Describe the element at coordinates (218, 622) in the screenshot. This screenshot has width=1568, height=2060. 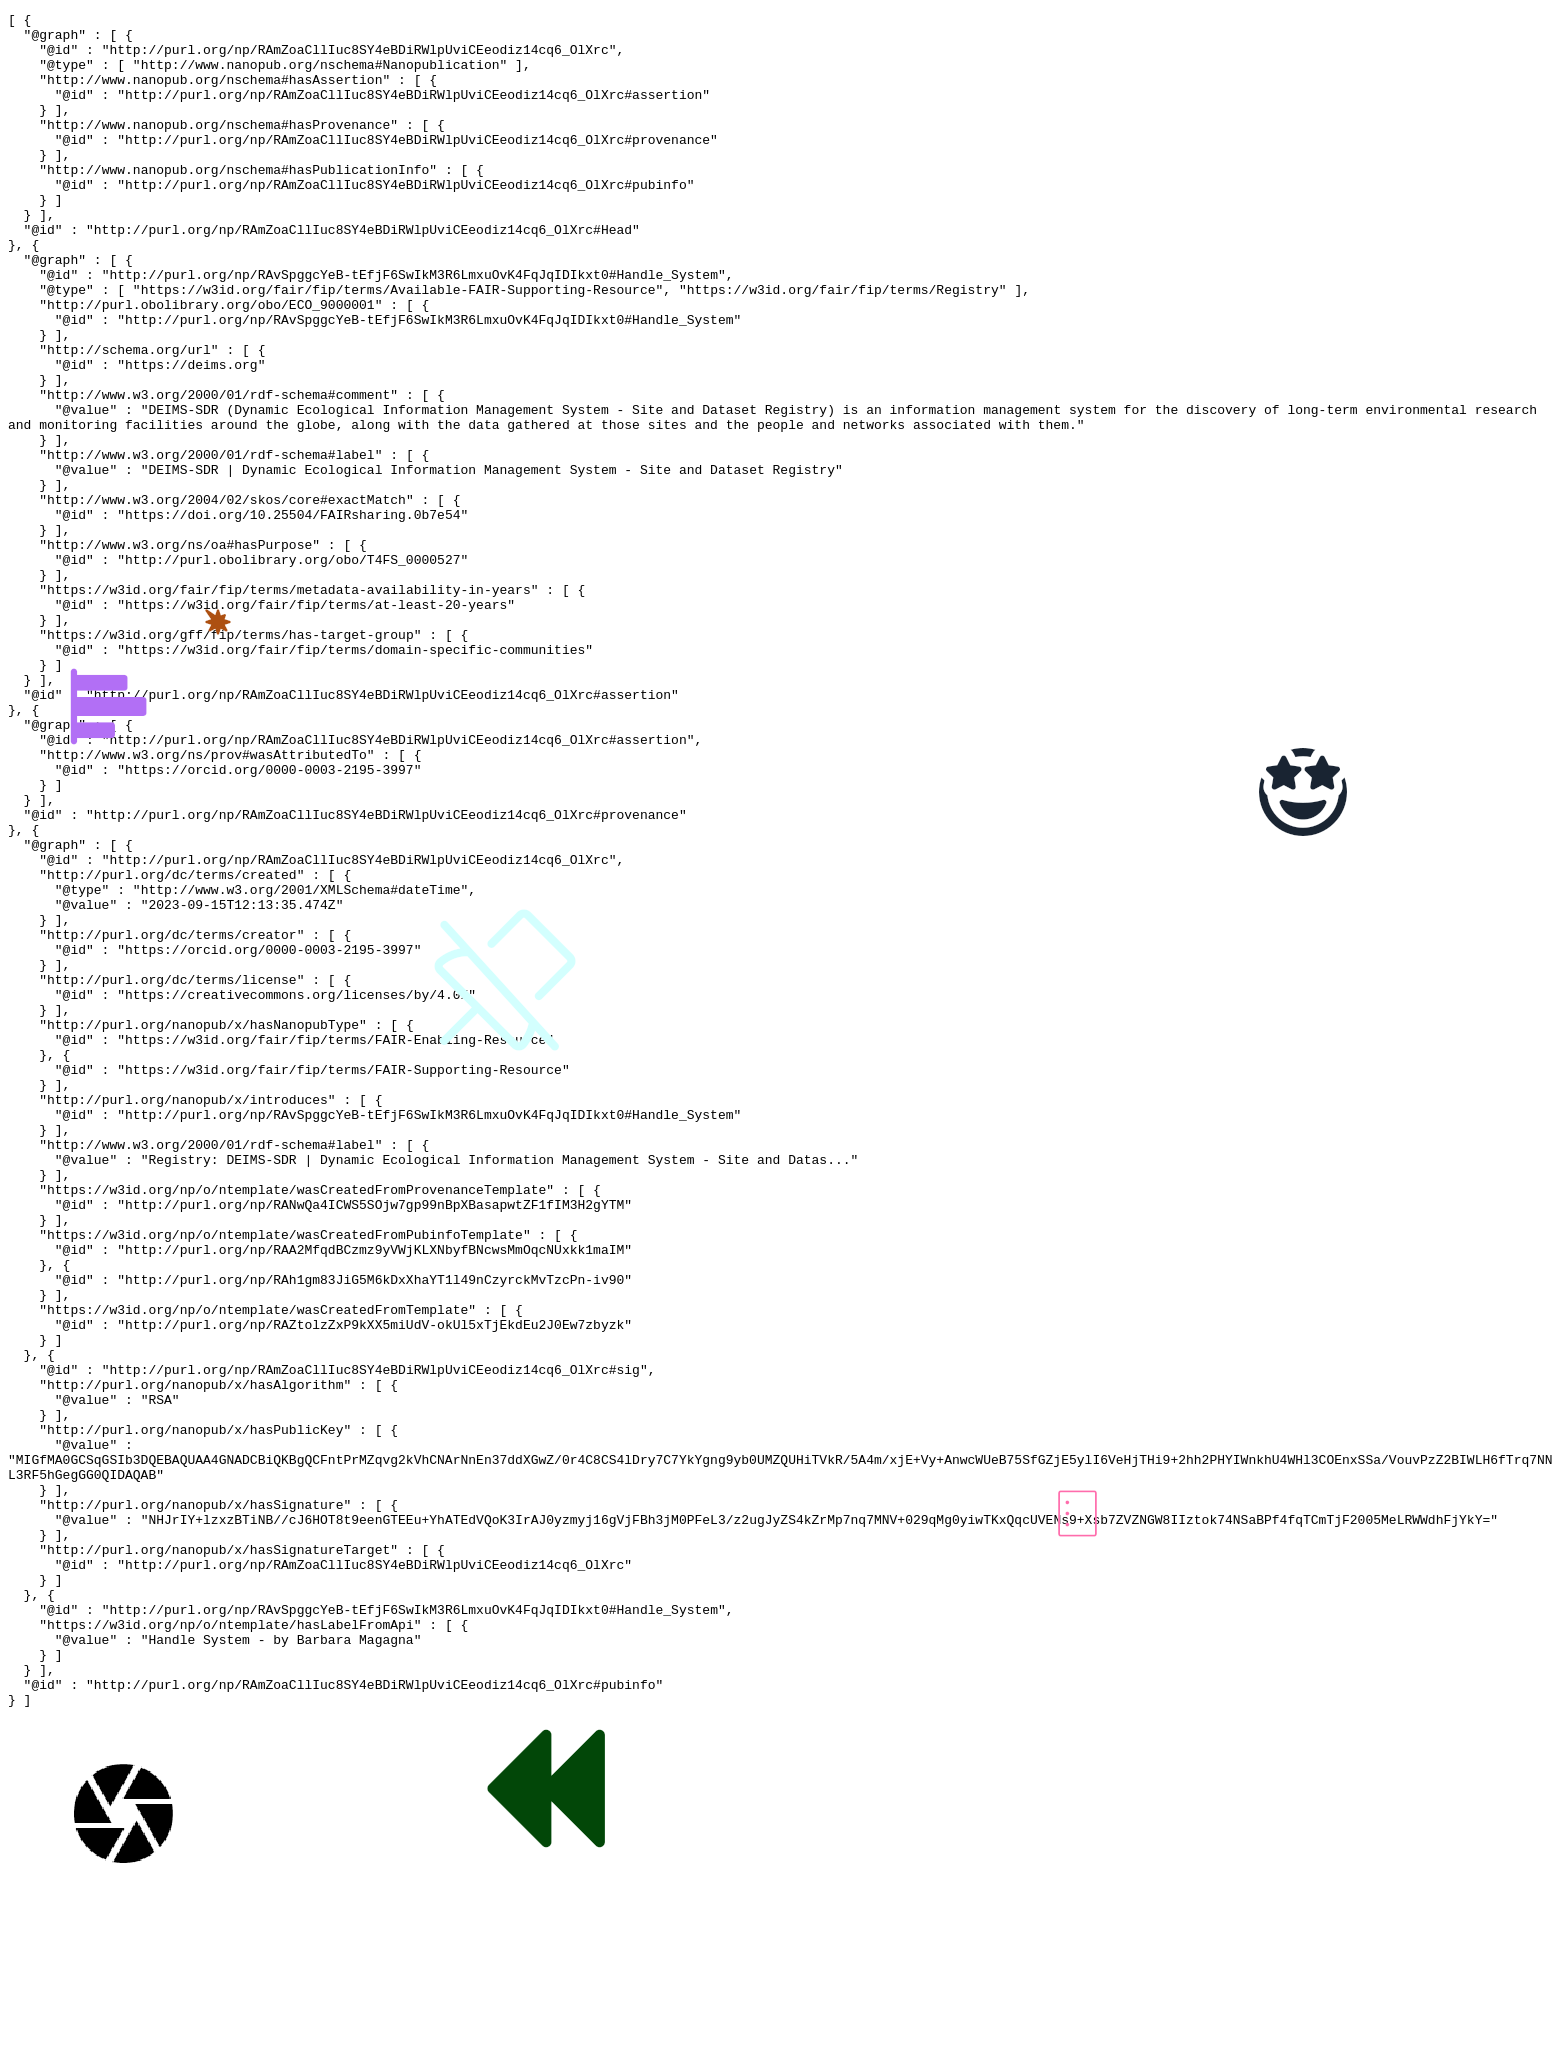
I see `indicates a new or featured item` at that location.